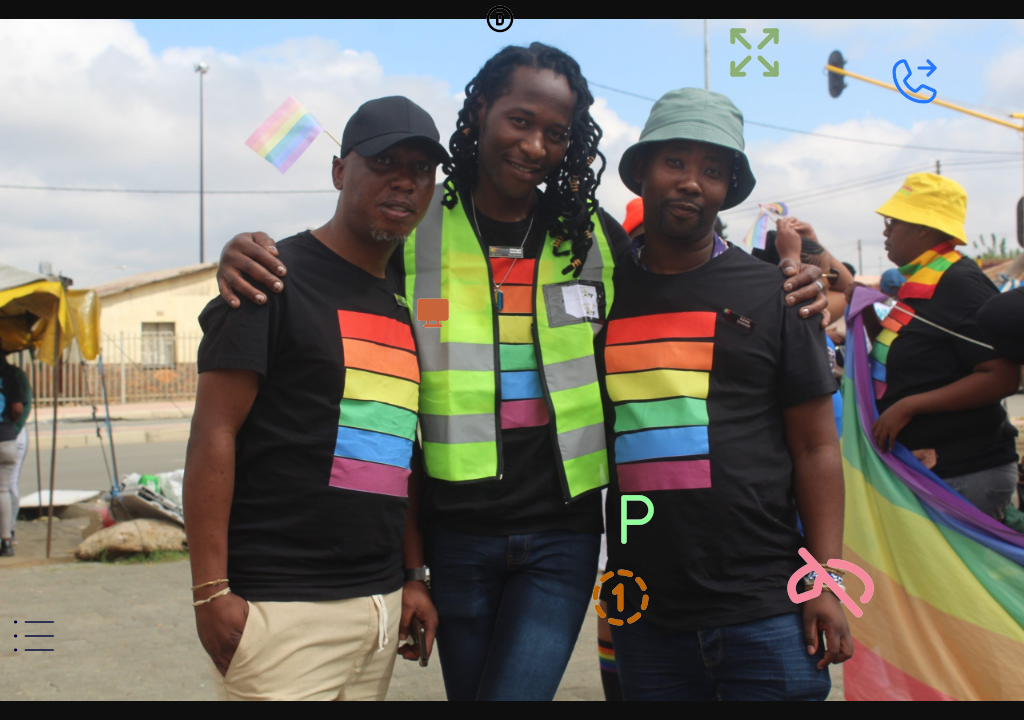  I want to click on transfer an active call, so click(915, 80).